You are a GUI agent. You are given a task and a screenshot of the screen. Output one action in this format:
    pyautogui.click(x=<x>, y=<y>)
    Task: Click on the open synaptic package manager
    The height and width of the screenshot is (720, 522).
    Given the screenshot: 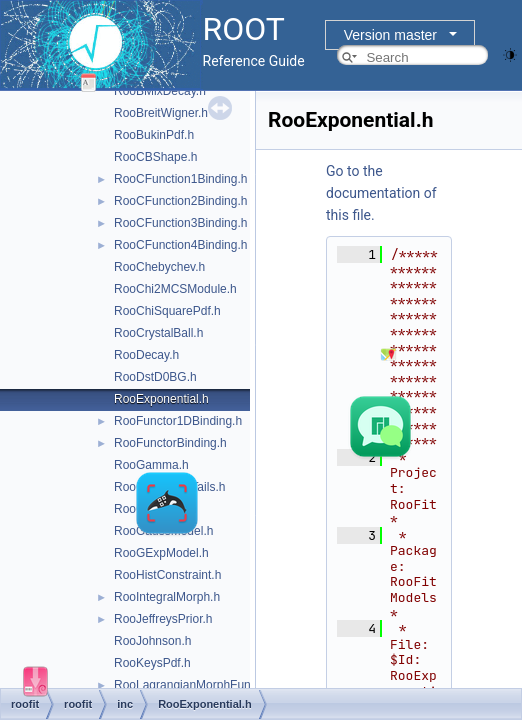 What is the action you would take?
    pyautogui.click(x=35, y=681)
    